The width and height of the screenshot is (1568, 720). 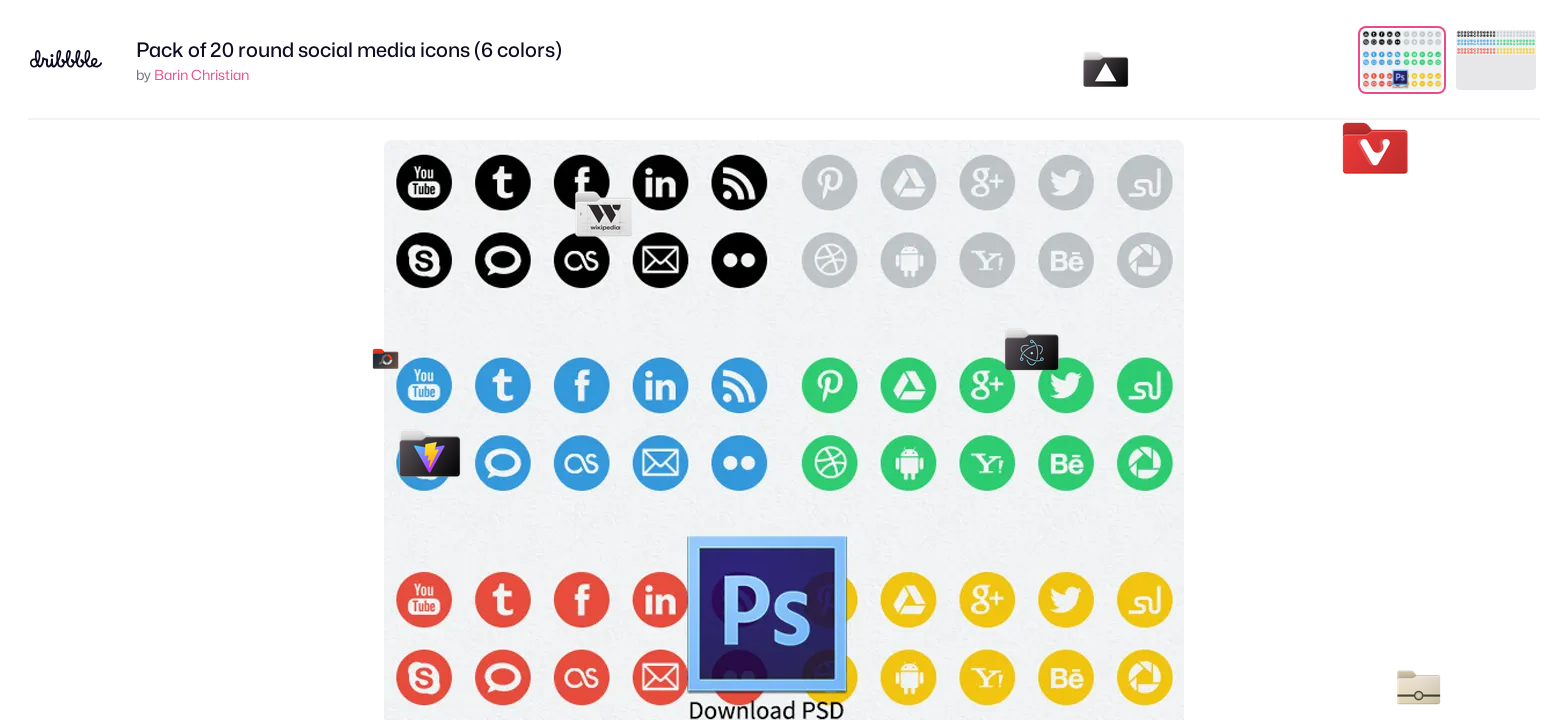 What do you see at coordinates (1031, 350) in the screenshot?
I see `open folder containing electron app files` at bounding box center [1031, 350].